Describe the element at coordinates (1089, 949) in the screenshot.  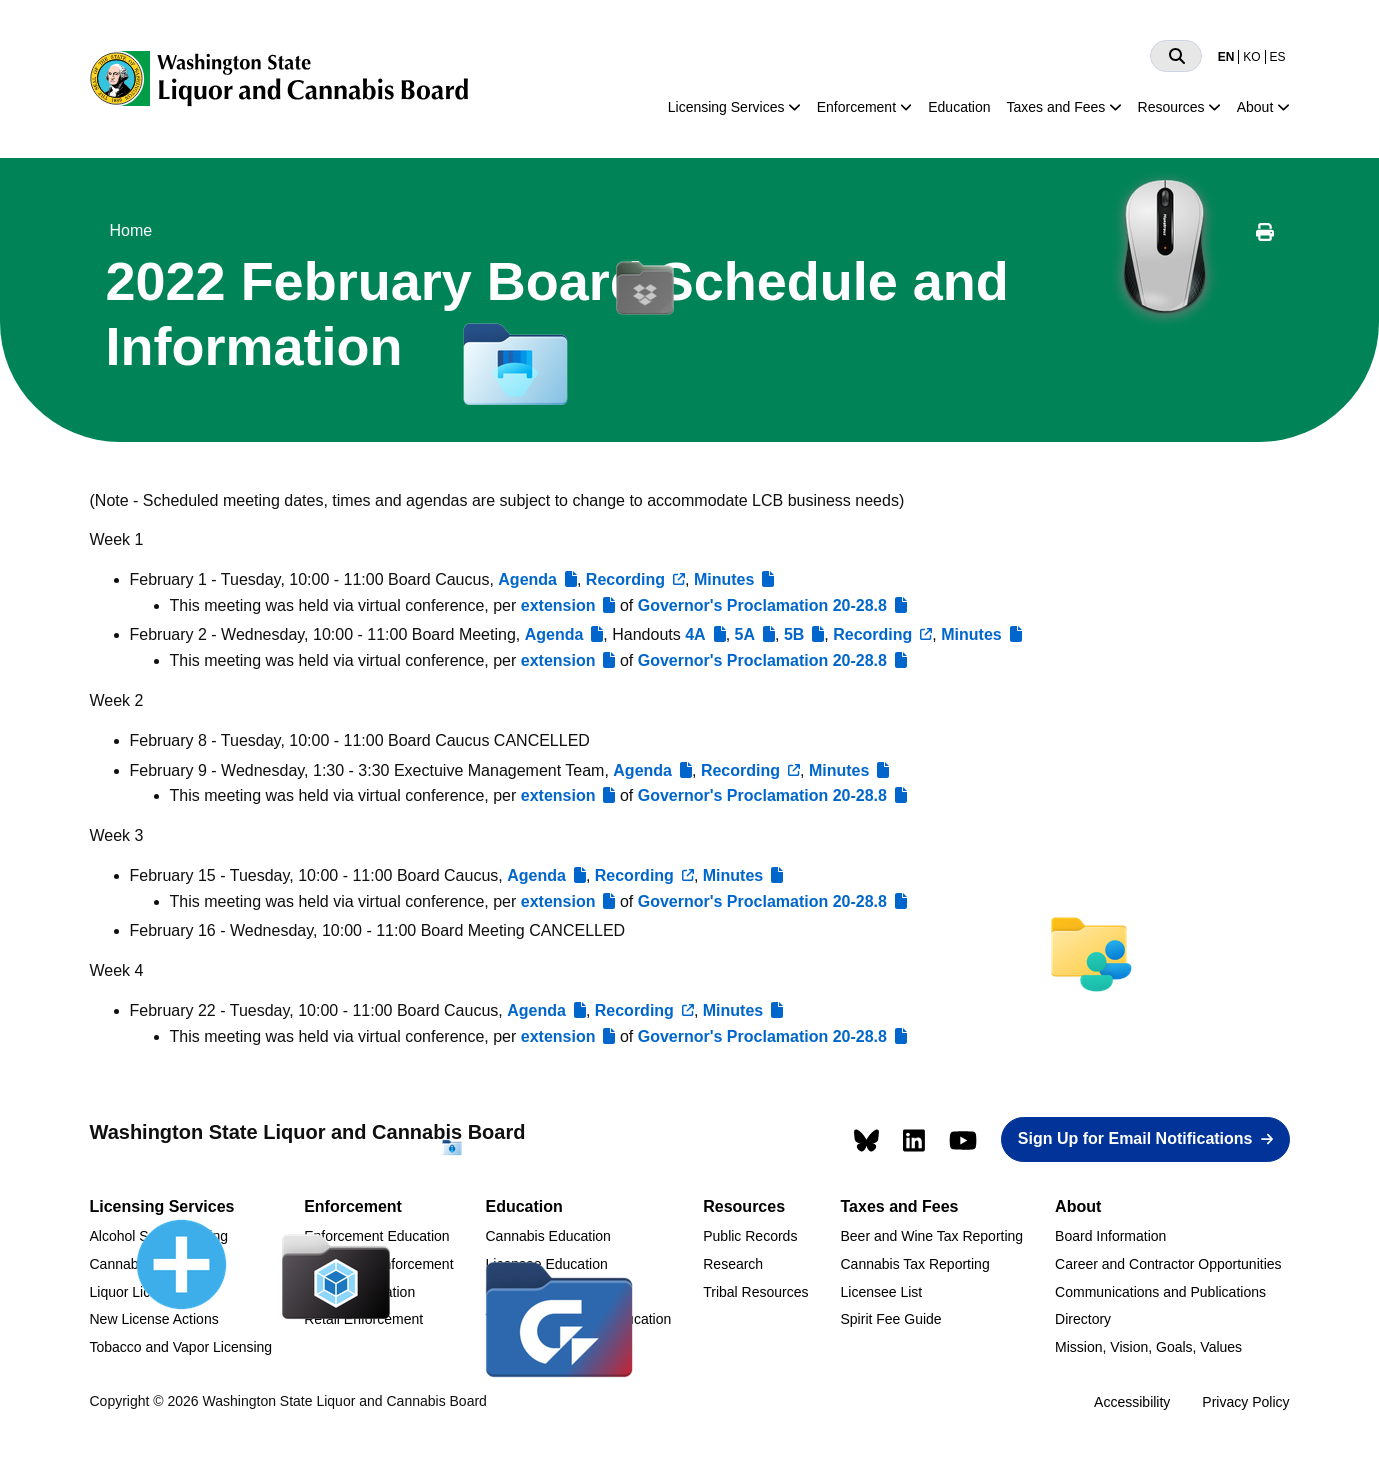
I see `open shared folder` at that location.